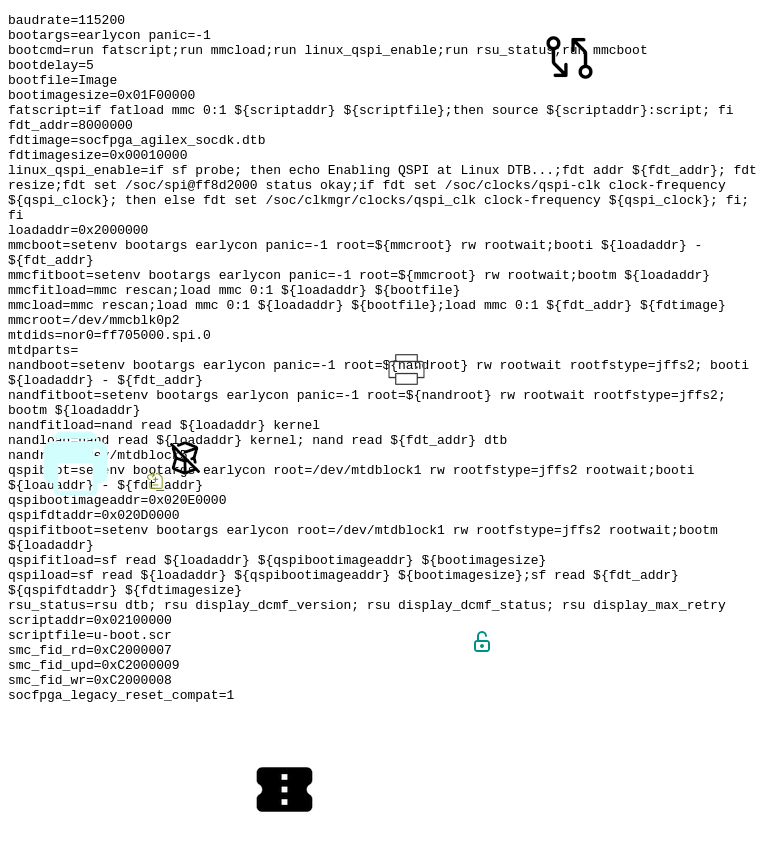 Image resolution: width=768 pixels, height=854 pixels. Describe the element at coordinates (156, 481) in the screenshot. I see `view changes in a pull request` at that location.